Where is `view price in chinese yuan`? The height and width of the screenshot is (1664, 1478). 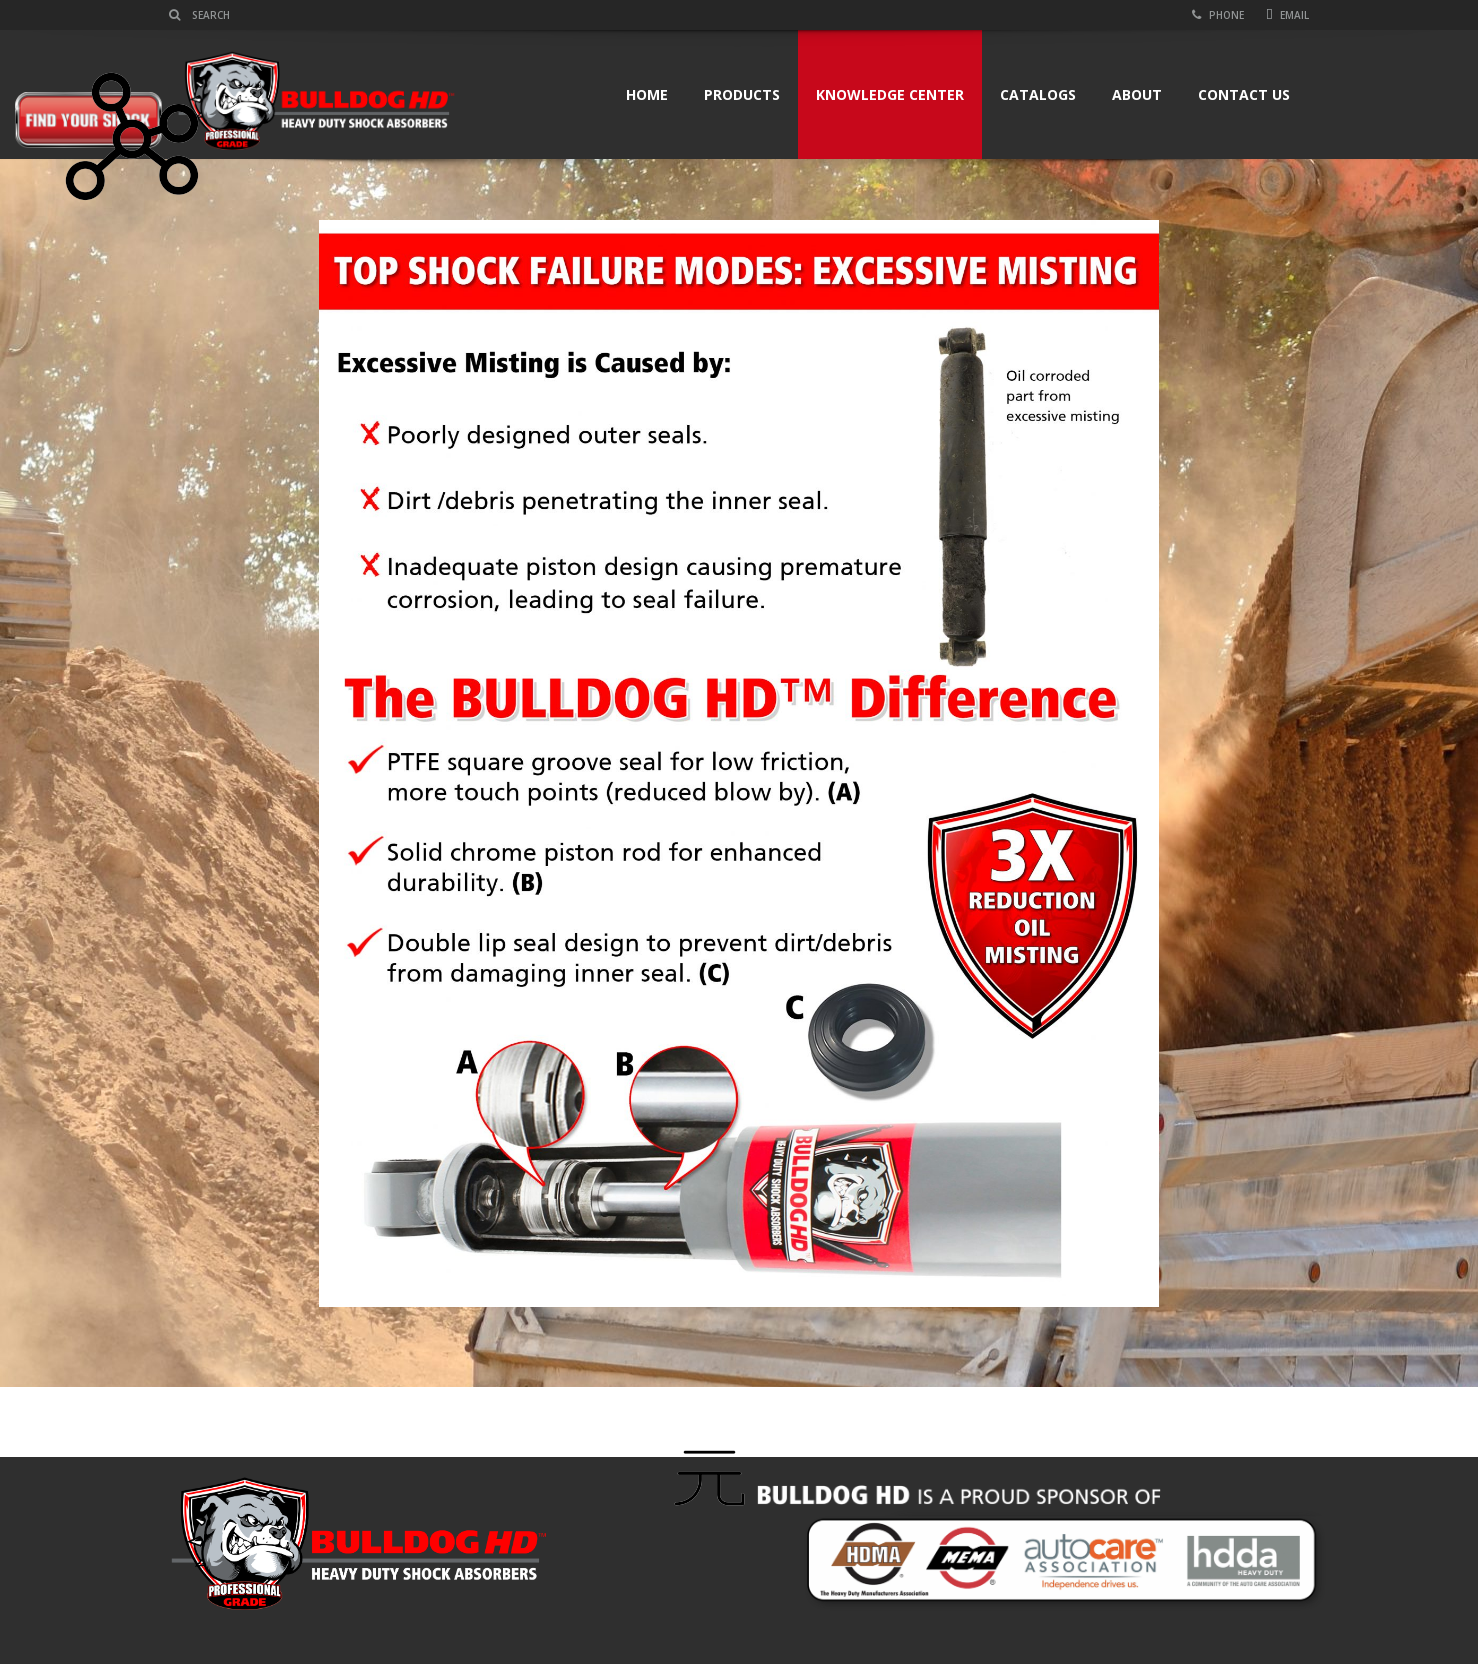
view price in chinese yuan is located at coordinates (709, 1479).